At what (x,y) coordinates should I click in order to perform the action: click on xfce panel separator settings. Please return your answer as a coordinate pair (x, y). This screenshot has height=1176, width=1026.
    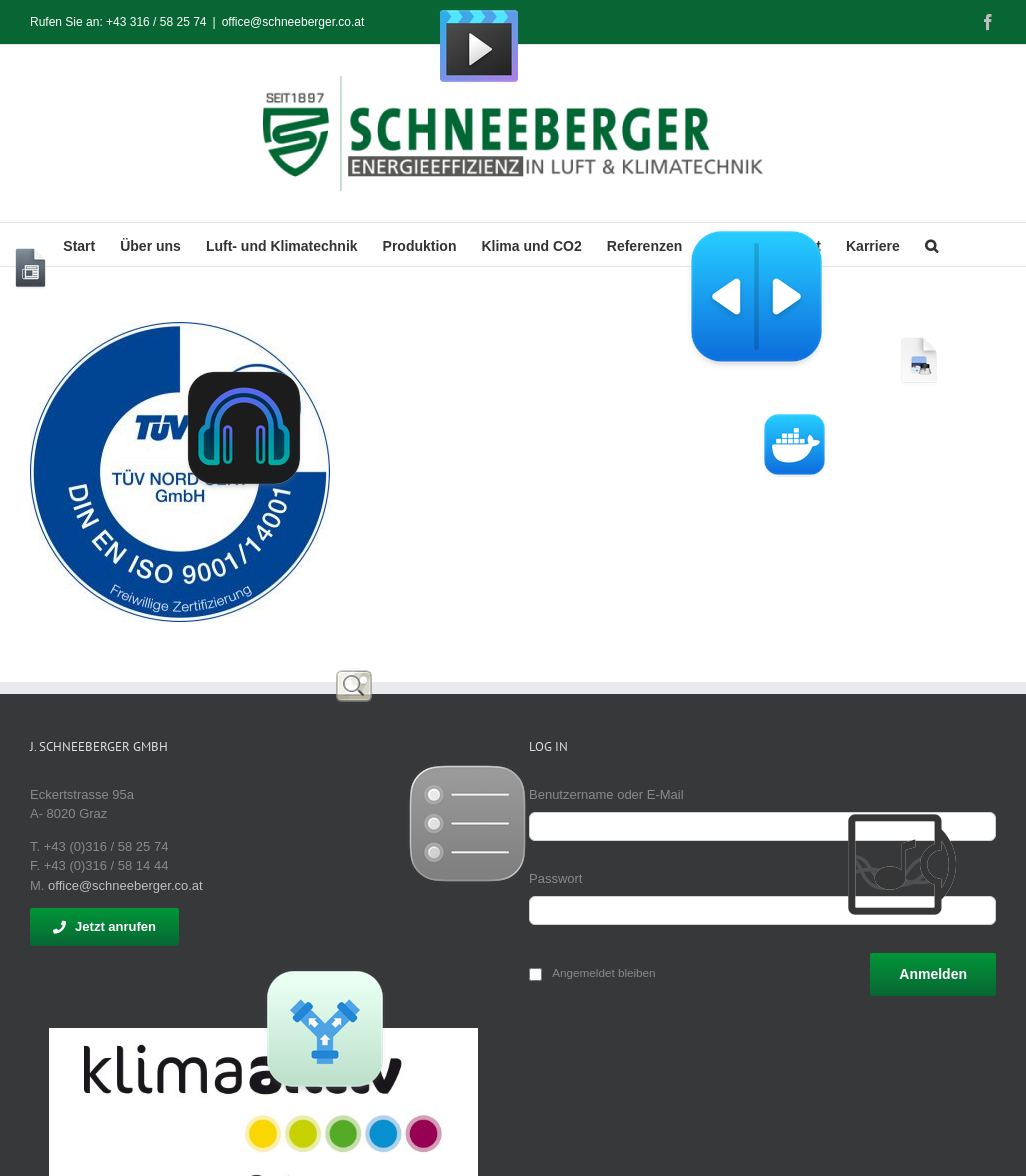
    Looking at the image, I should click on (756, 296).